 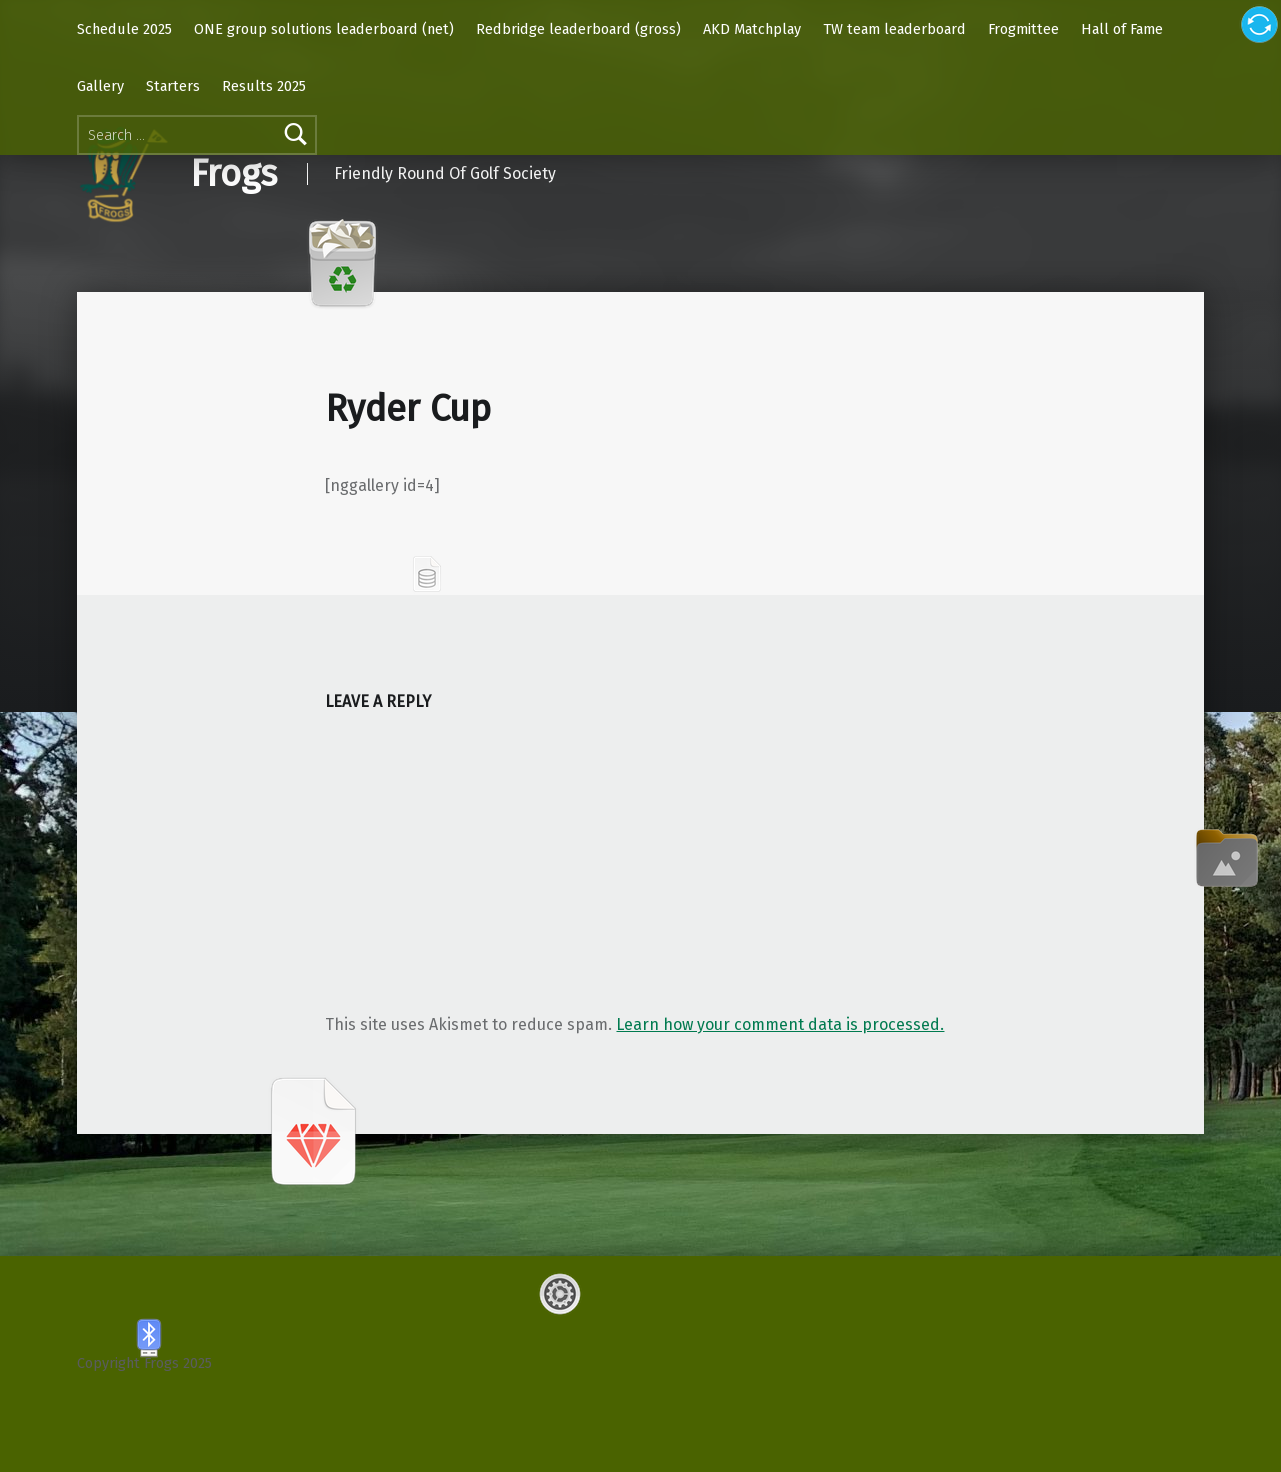 What do you see at coordinates (342, 263) in the screenshot?
I see `view deleted files in trash` at bounding box center [342, 263].